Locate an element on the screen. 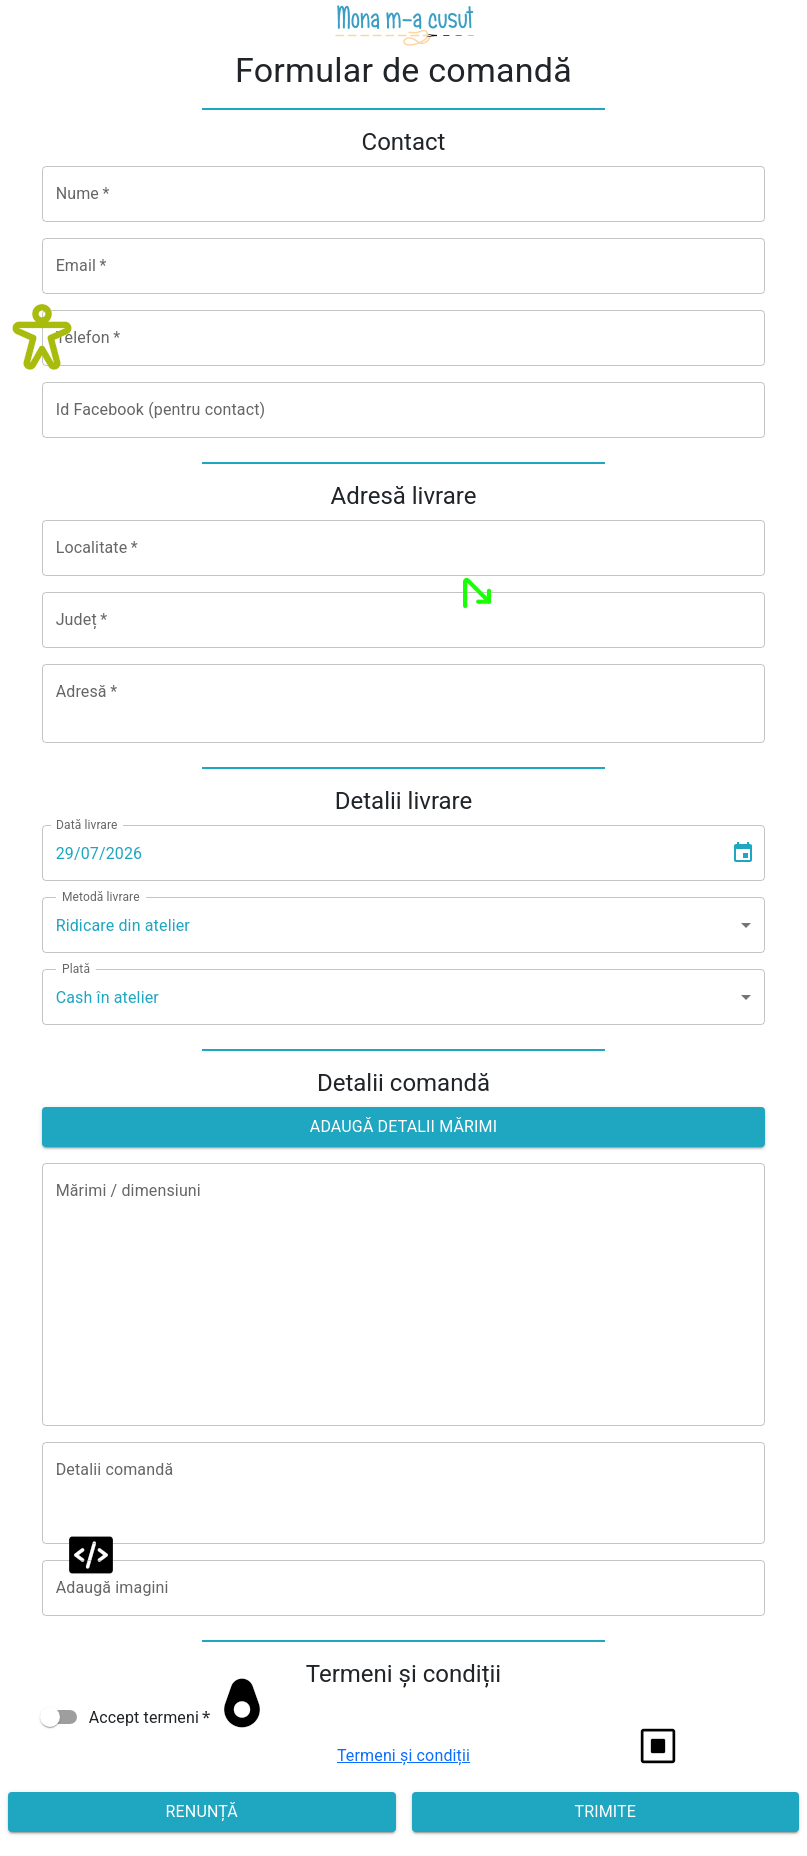 Image resolution: width=807 pixels, height=1856 pixels. stop or halt media playback is located at coordinates (658, 1746).